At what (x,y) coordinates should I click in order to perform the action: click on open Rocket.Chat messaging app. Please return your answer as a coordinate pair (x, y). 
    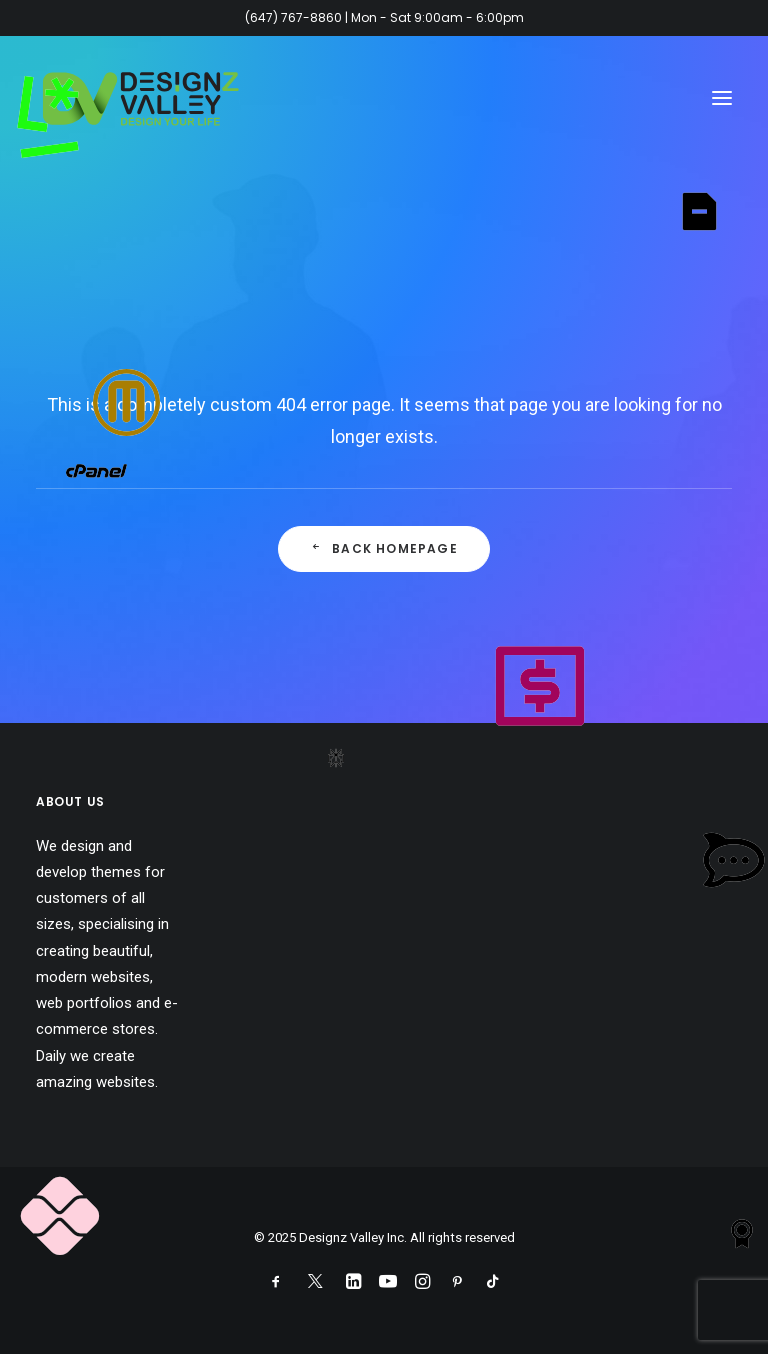
    Looking at the image, I should click on (734, 860).